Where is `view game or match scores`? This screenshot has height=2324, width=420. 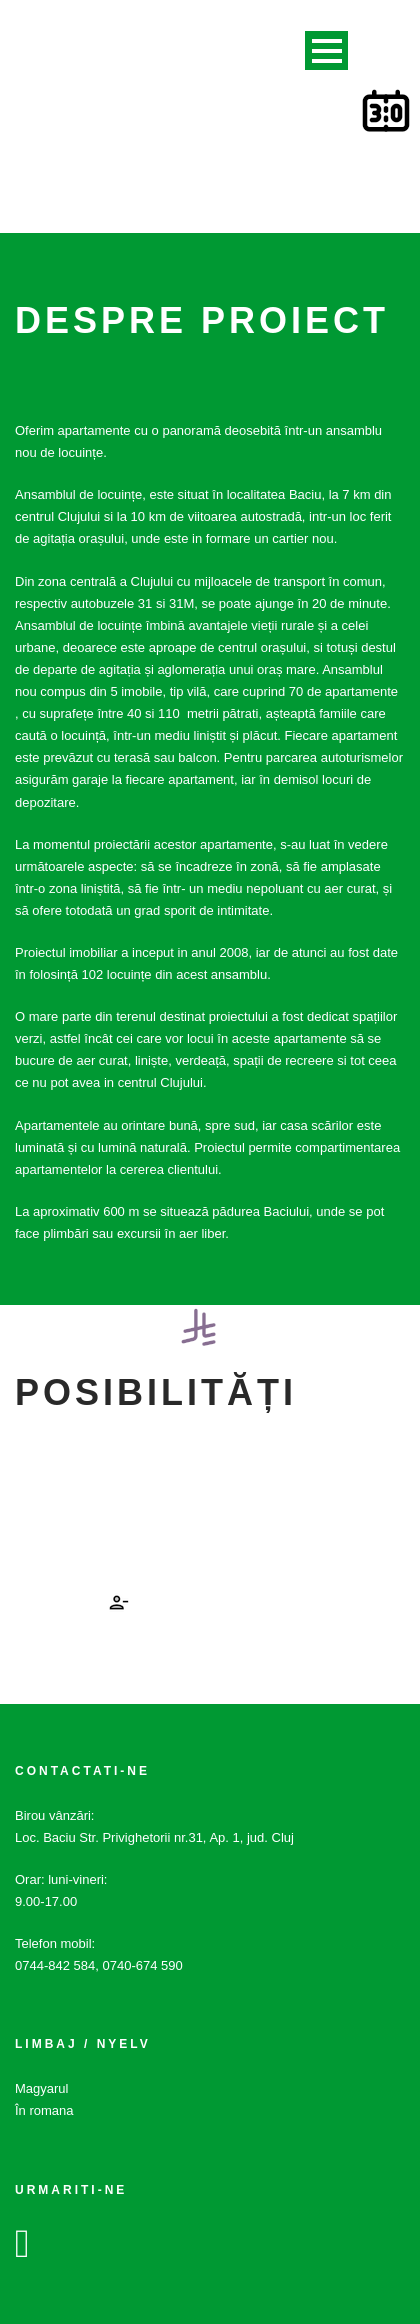
view game or match scores is located at coordinates (386, 113).